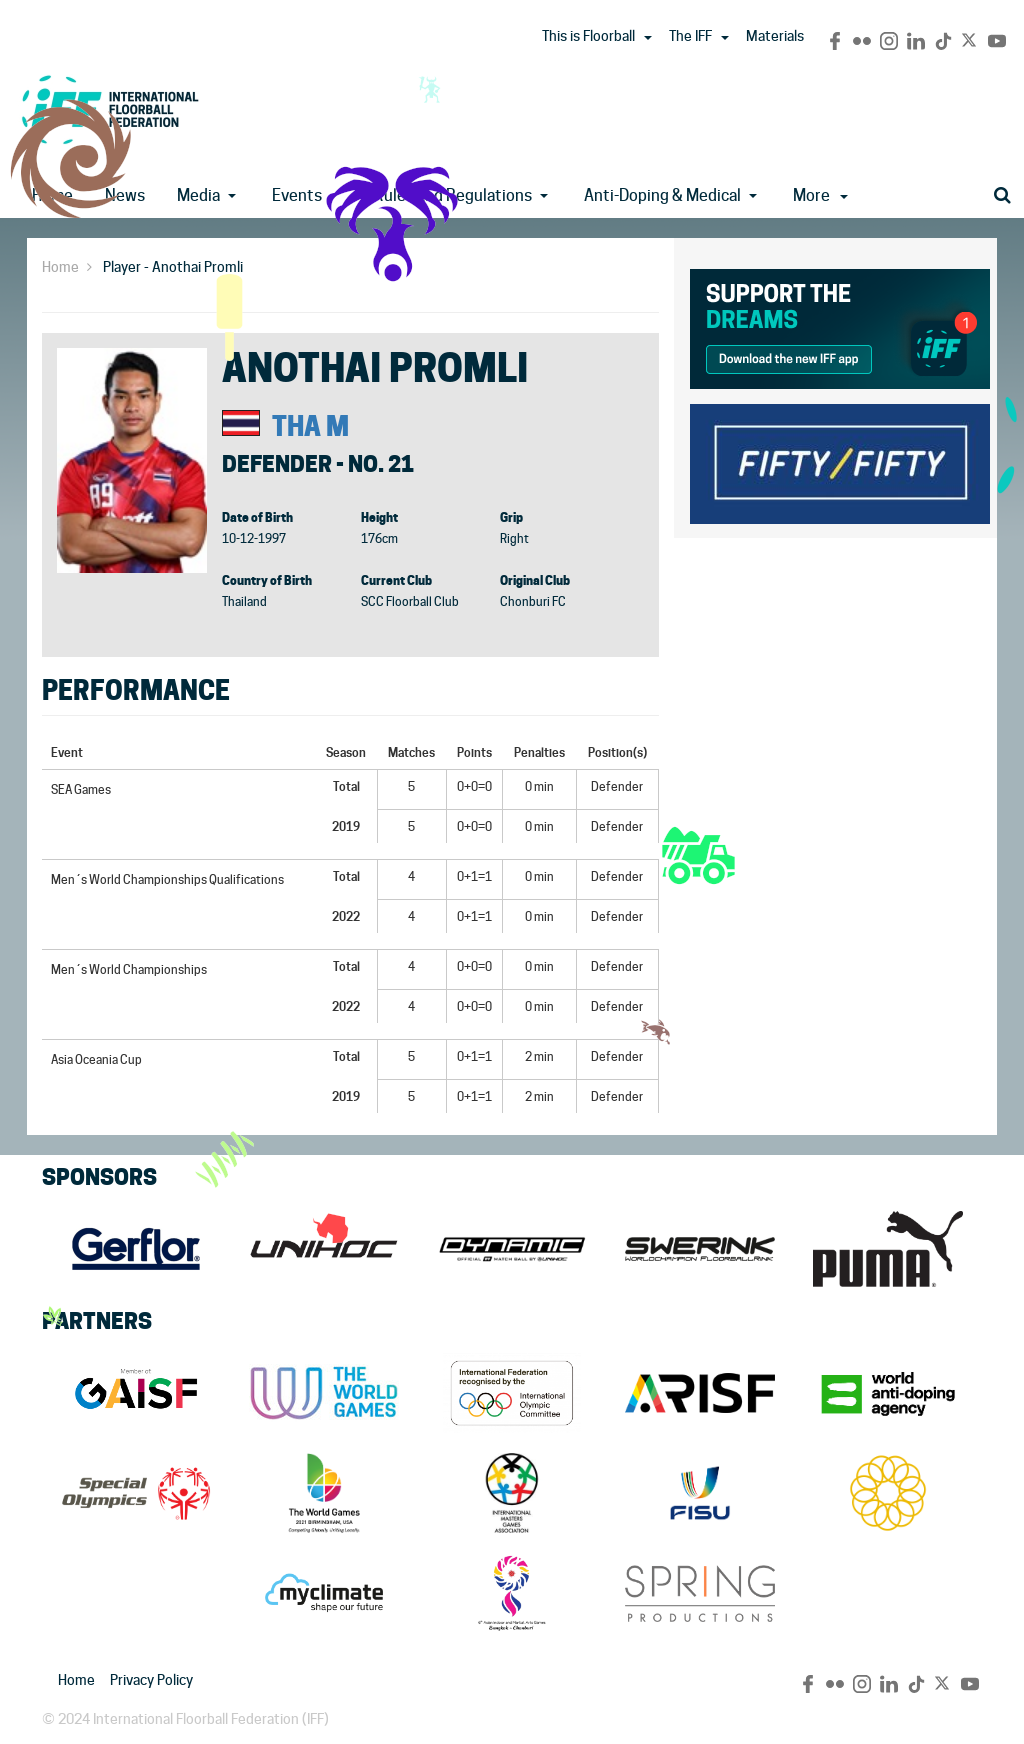 This screenshot has height=1744, width=1024. What do you see at coordinates (229, 317) in the screenshot?
I see `select ice pop or popsicle treat` at bounding box center [229, 317].